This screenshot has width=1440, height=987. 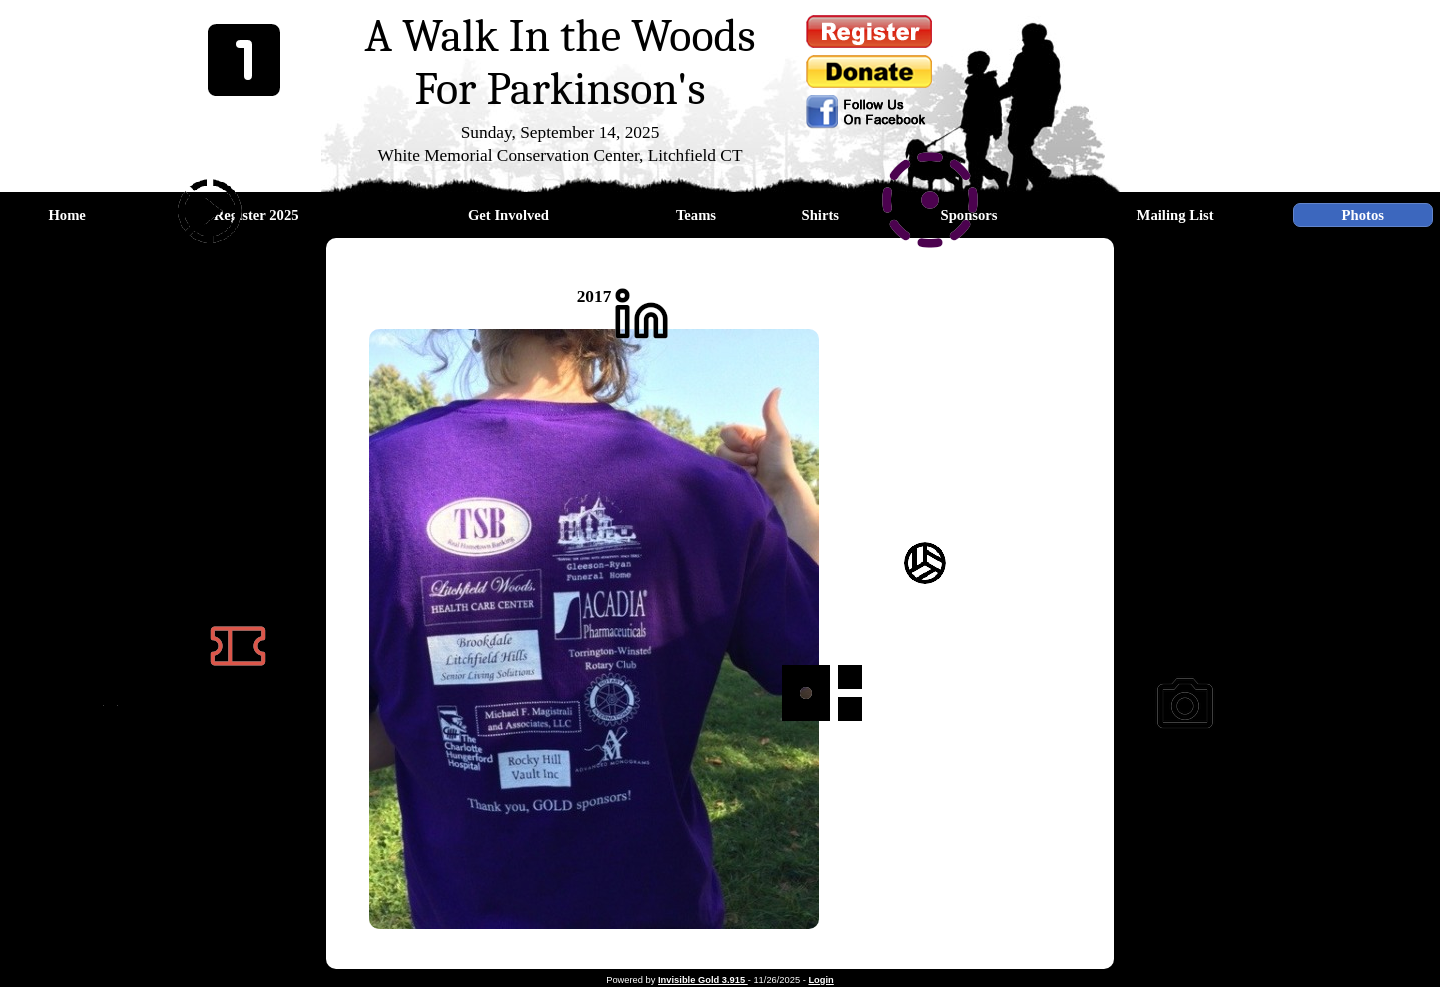 I want to click on access bento box or compartmentalized layout view, so click(x=822, y=693).